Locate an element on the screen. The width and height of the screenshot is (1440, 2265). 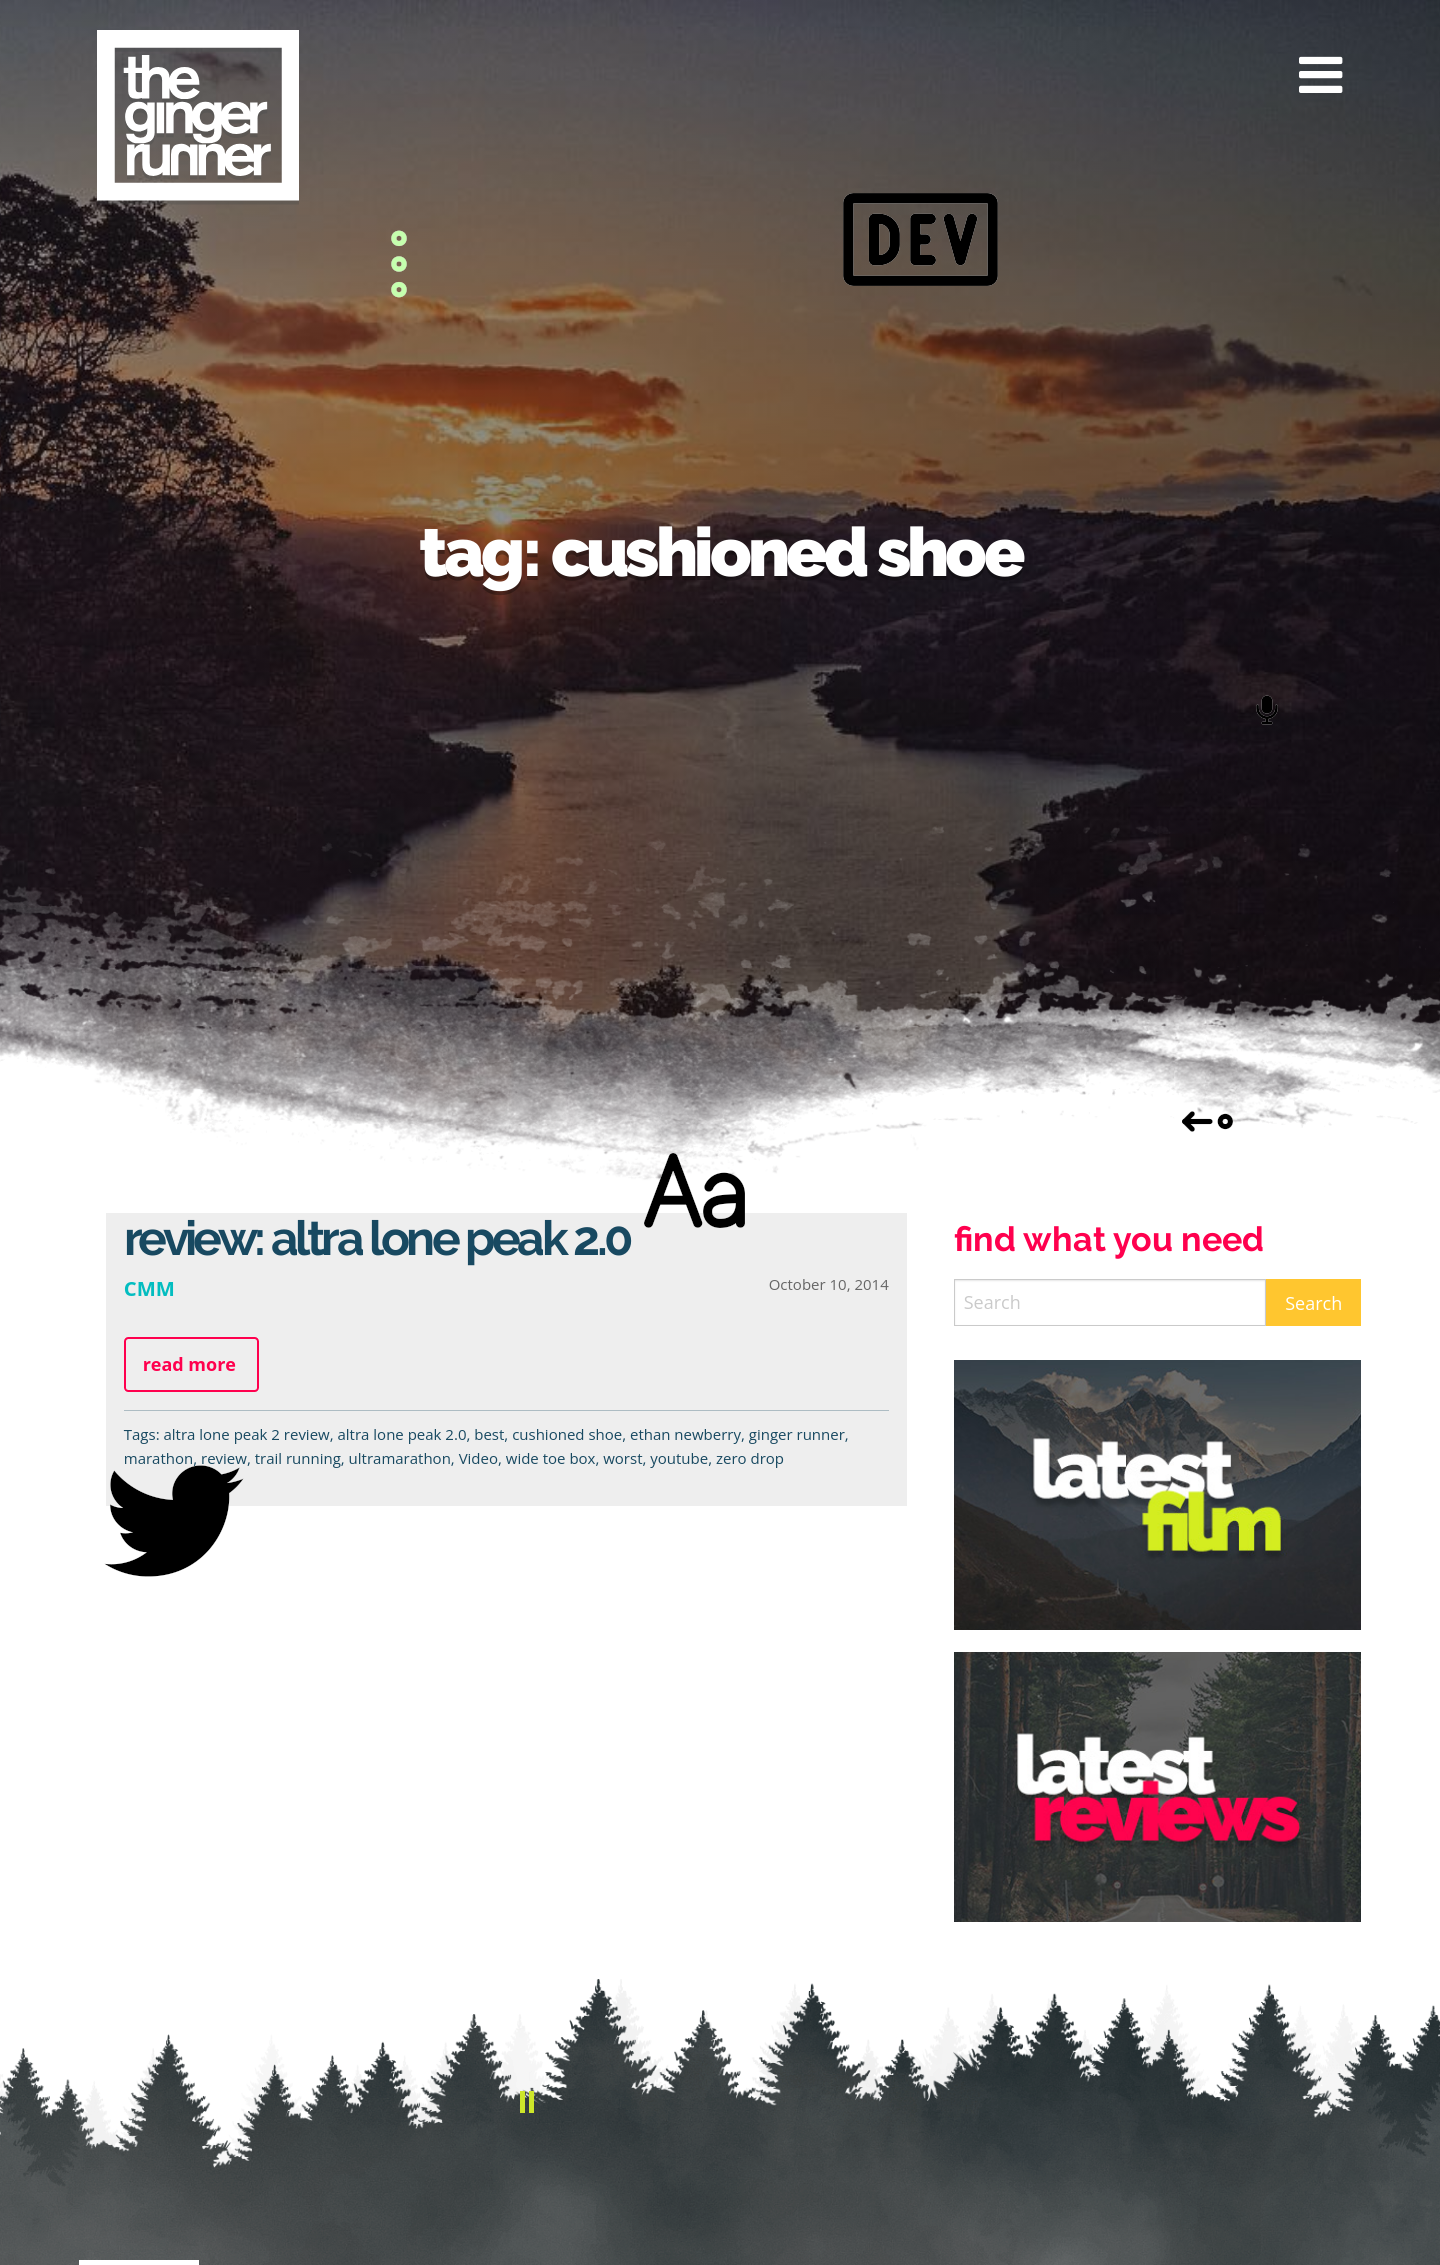
share to twitter is located at coordinates (174, 1521).